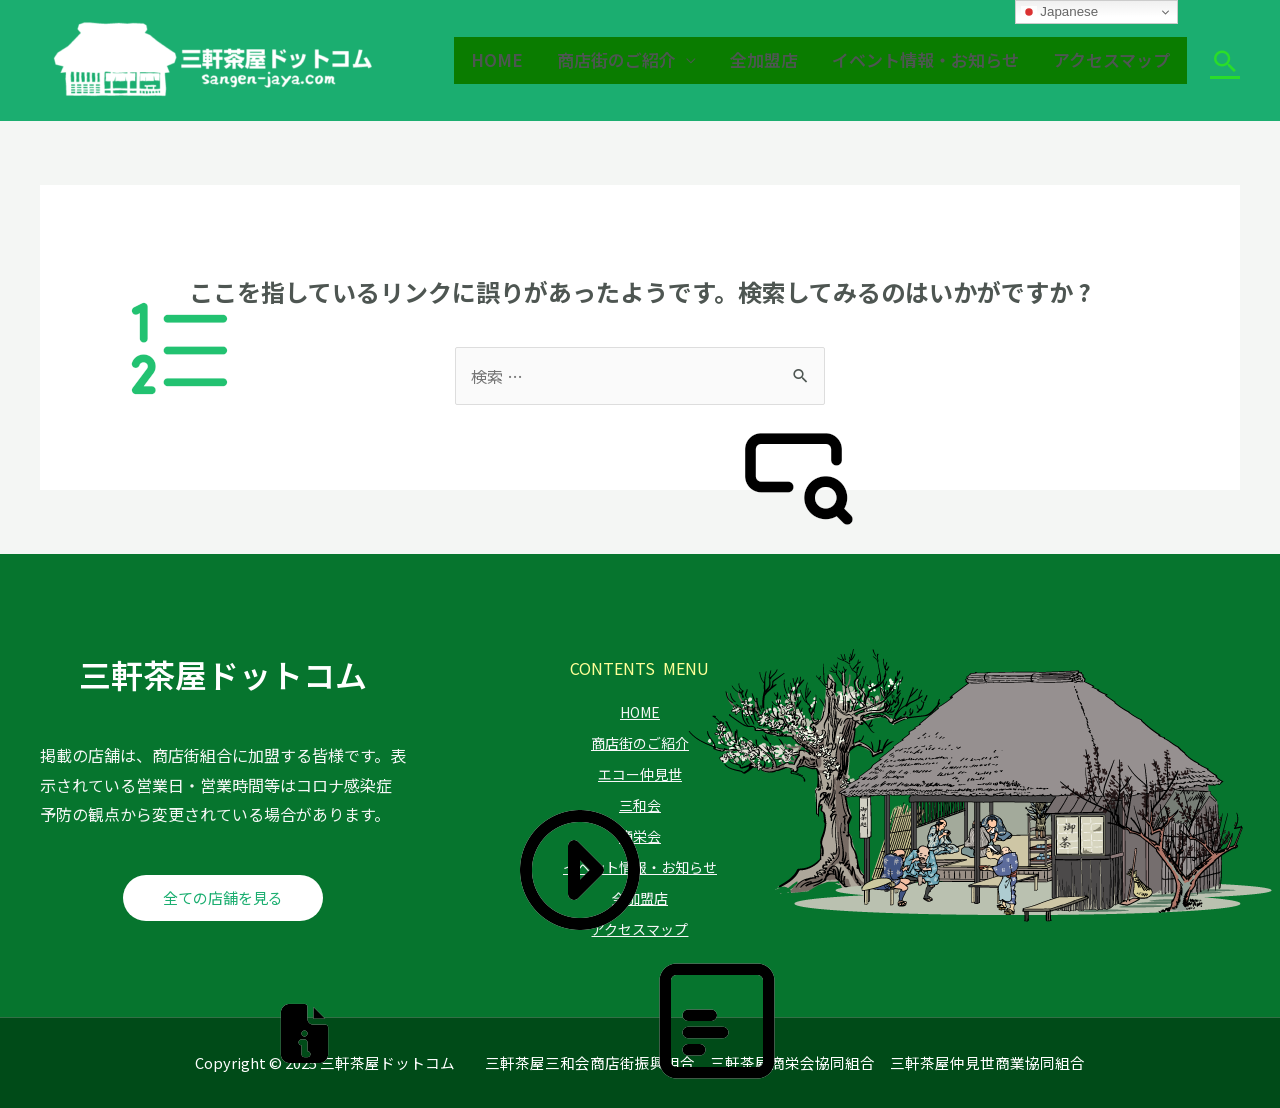 This screenshot has width=1280, height=1108. I want to click on align content to bottom-left of container, so click(717, 1021).